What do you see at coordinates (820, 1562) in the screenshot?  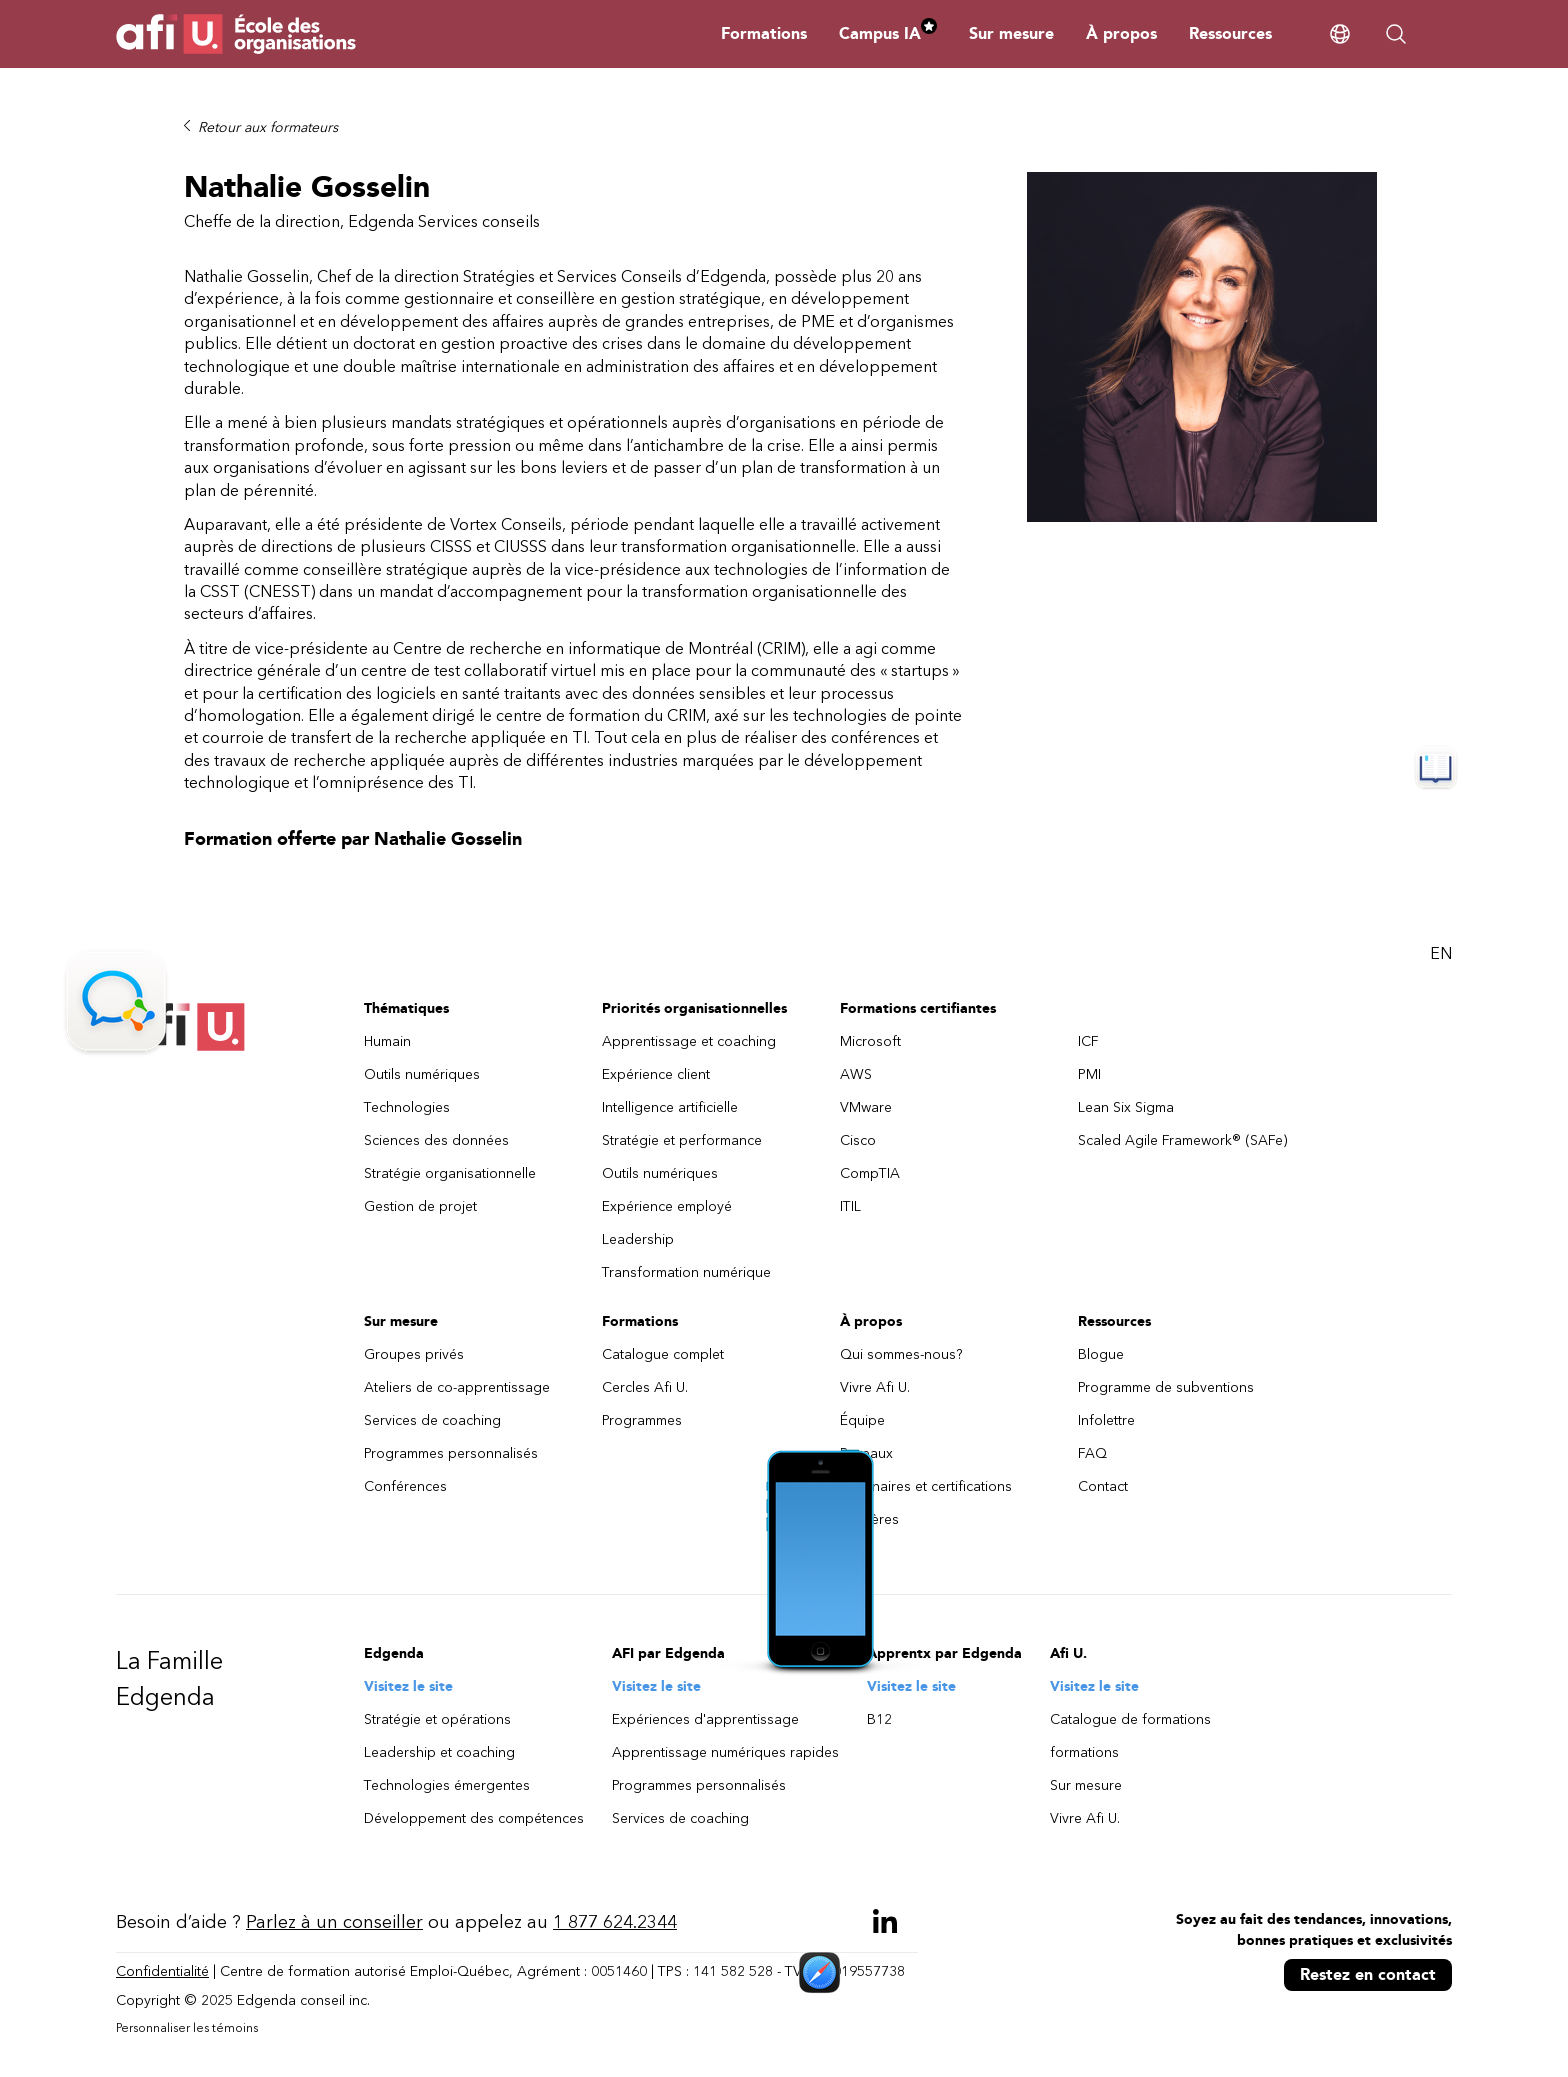 I see `iPhone 5c device icon for system identification` at bounding box center [820, 1562].